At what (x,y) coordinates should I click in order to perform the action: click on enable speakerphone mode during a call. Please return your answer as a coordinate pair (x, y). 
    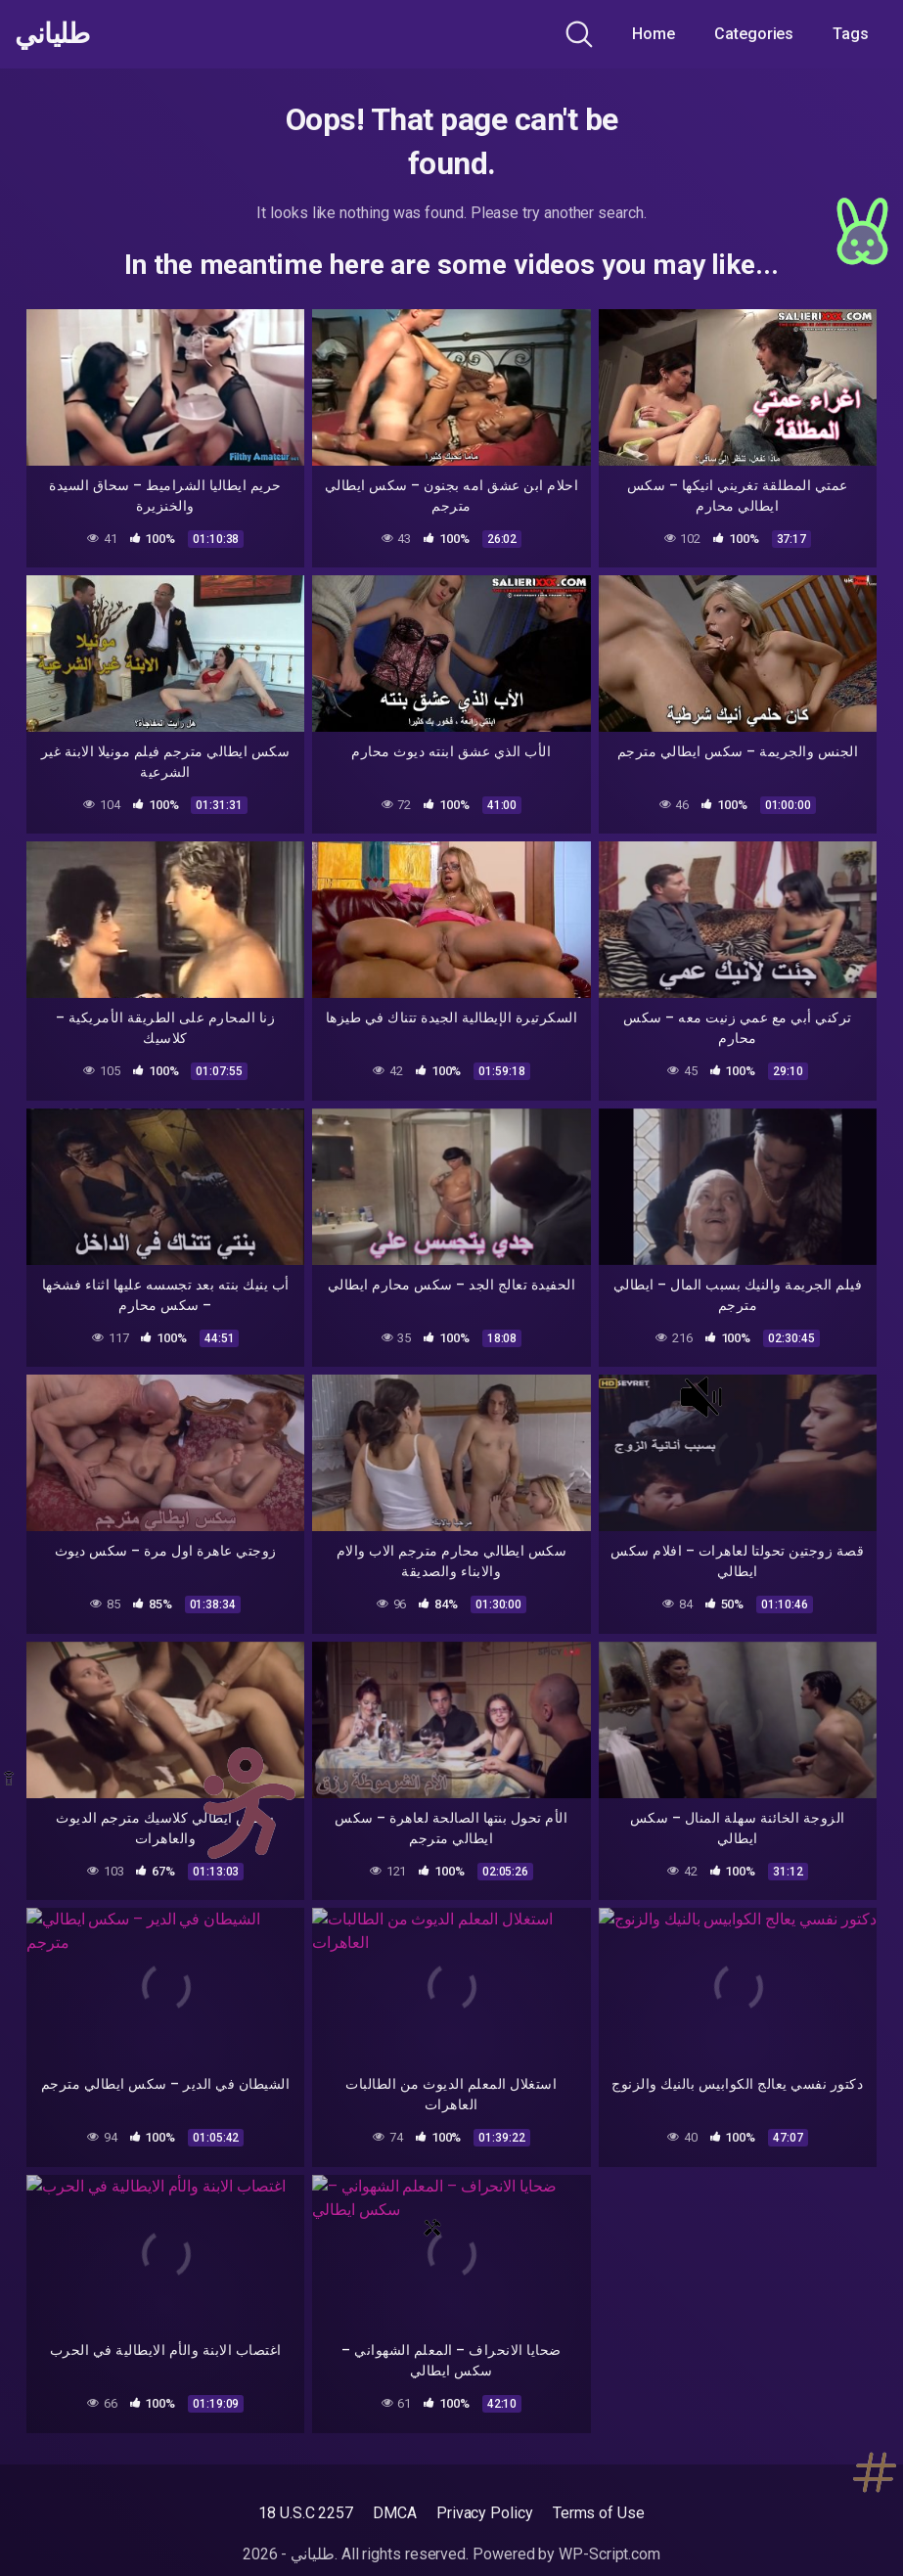
    Looking at the image, I should click on (9, 1779).